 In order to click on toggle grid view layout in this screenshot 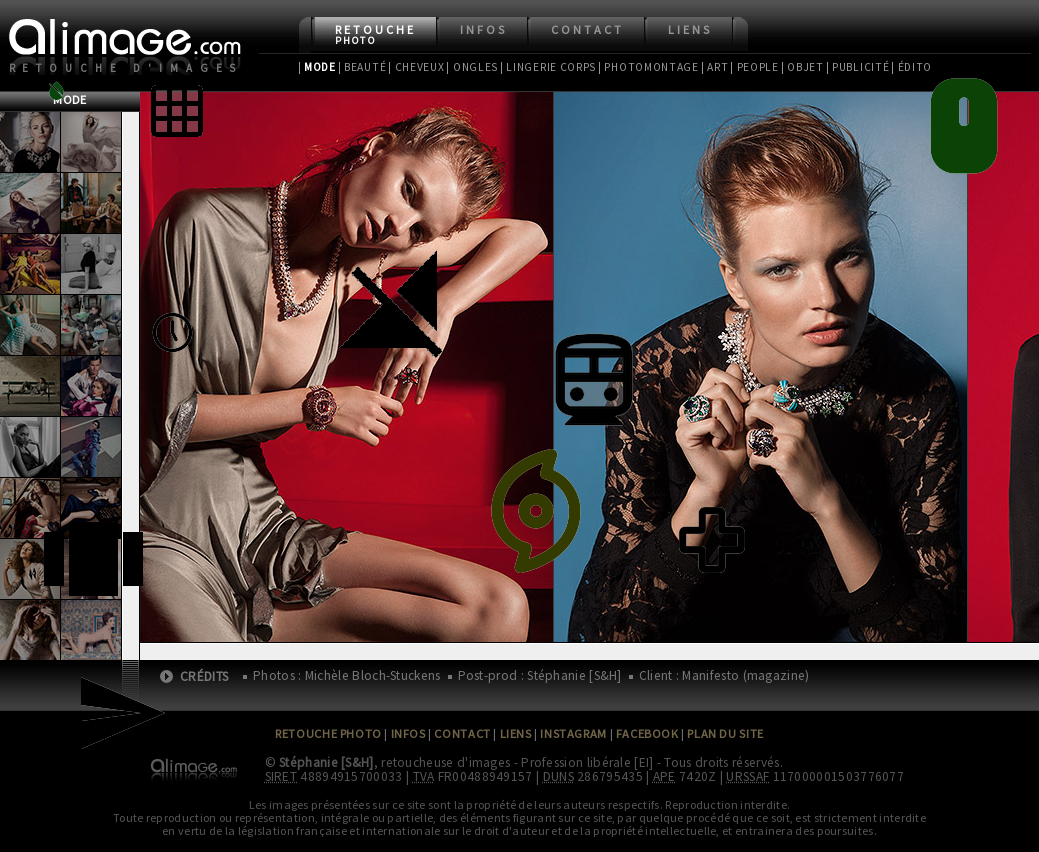, I will do `click(177, 111)`.